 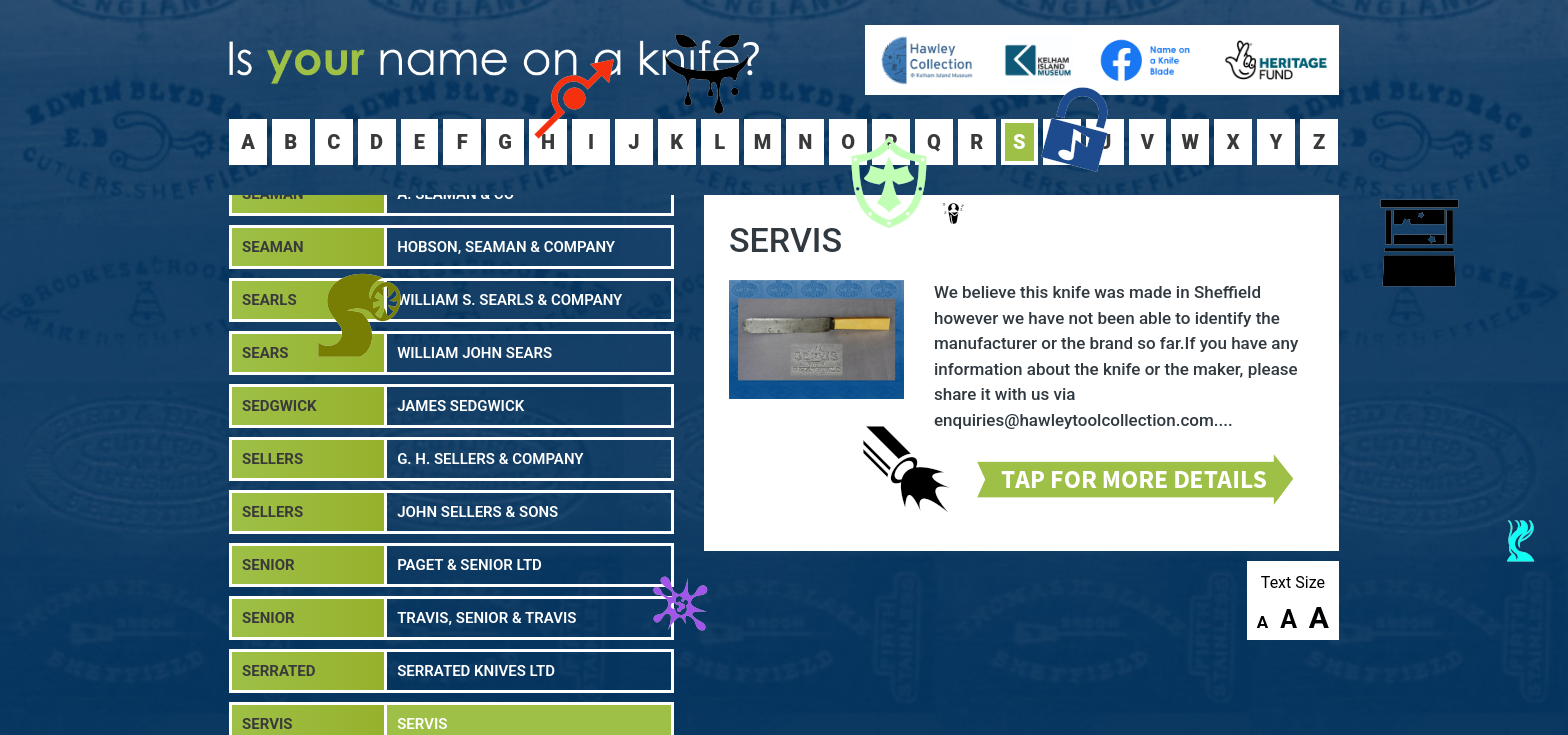 I want to click on indicates an alternate route or detour ahead, so click(x=574, y=98).